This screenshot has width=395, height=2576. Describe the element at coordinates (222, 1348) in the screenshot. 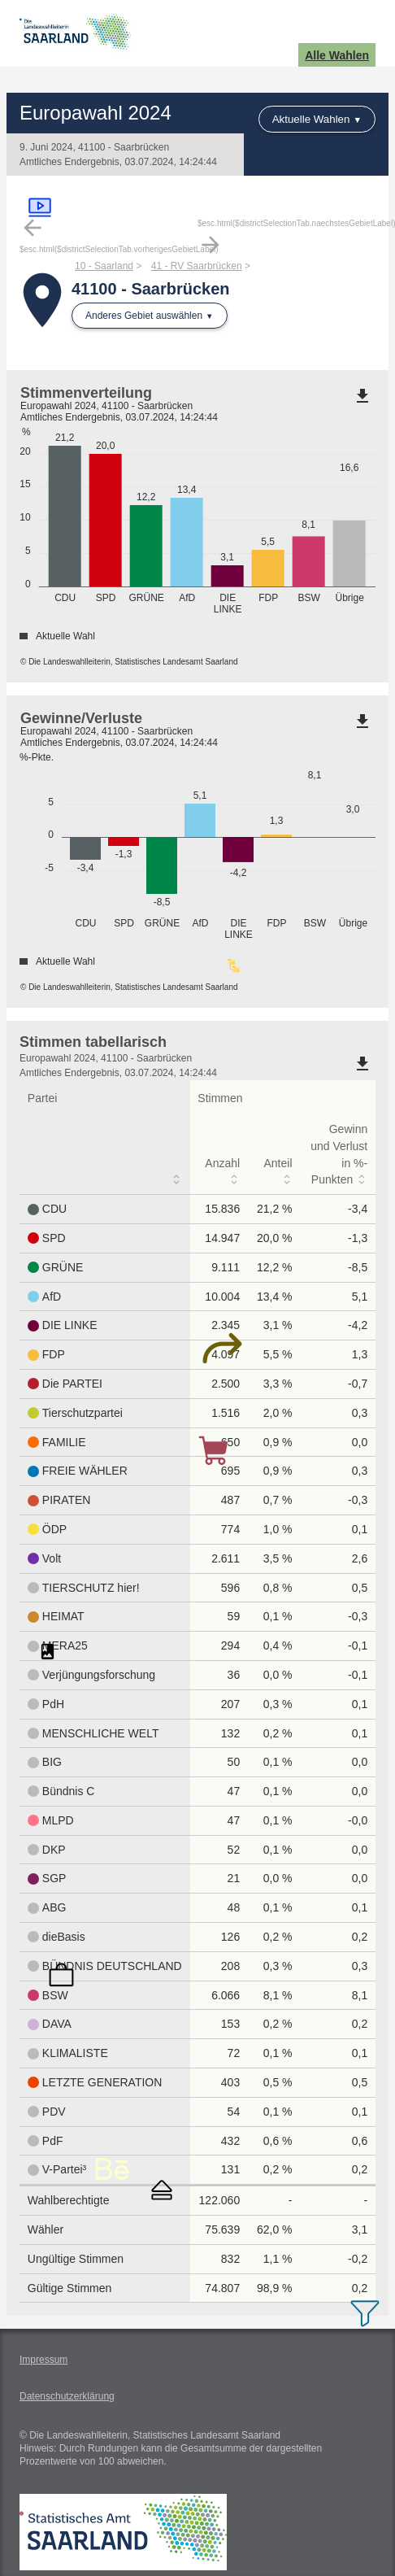

I see `share or forward content` at that location.